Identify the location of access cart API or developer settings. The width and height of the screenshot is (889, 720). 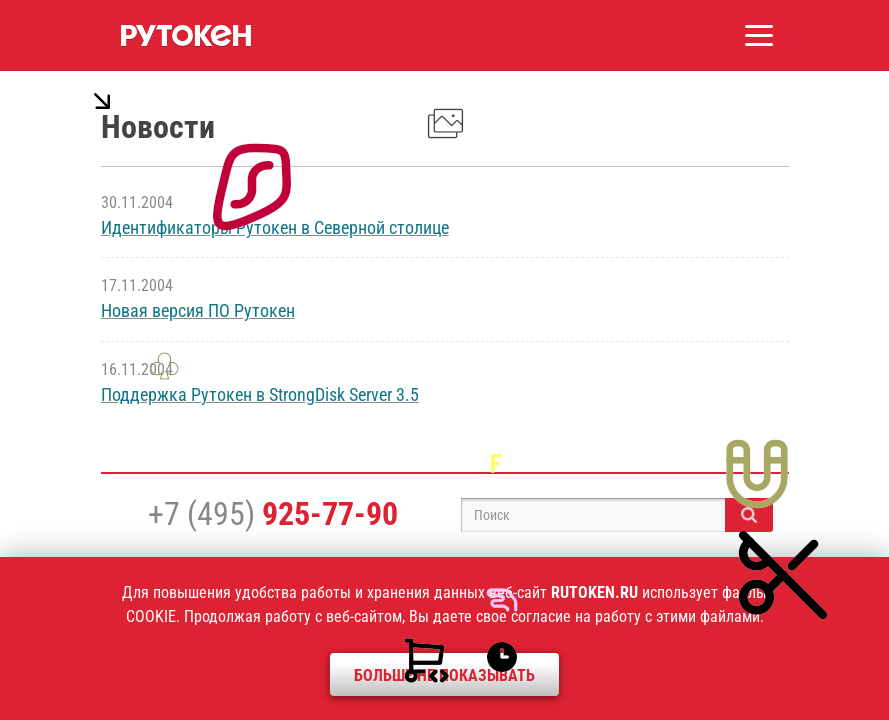
(424, 660).